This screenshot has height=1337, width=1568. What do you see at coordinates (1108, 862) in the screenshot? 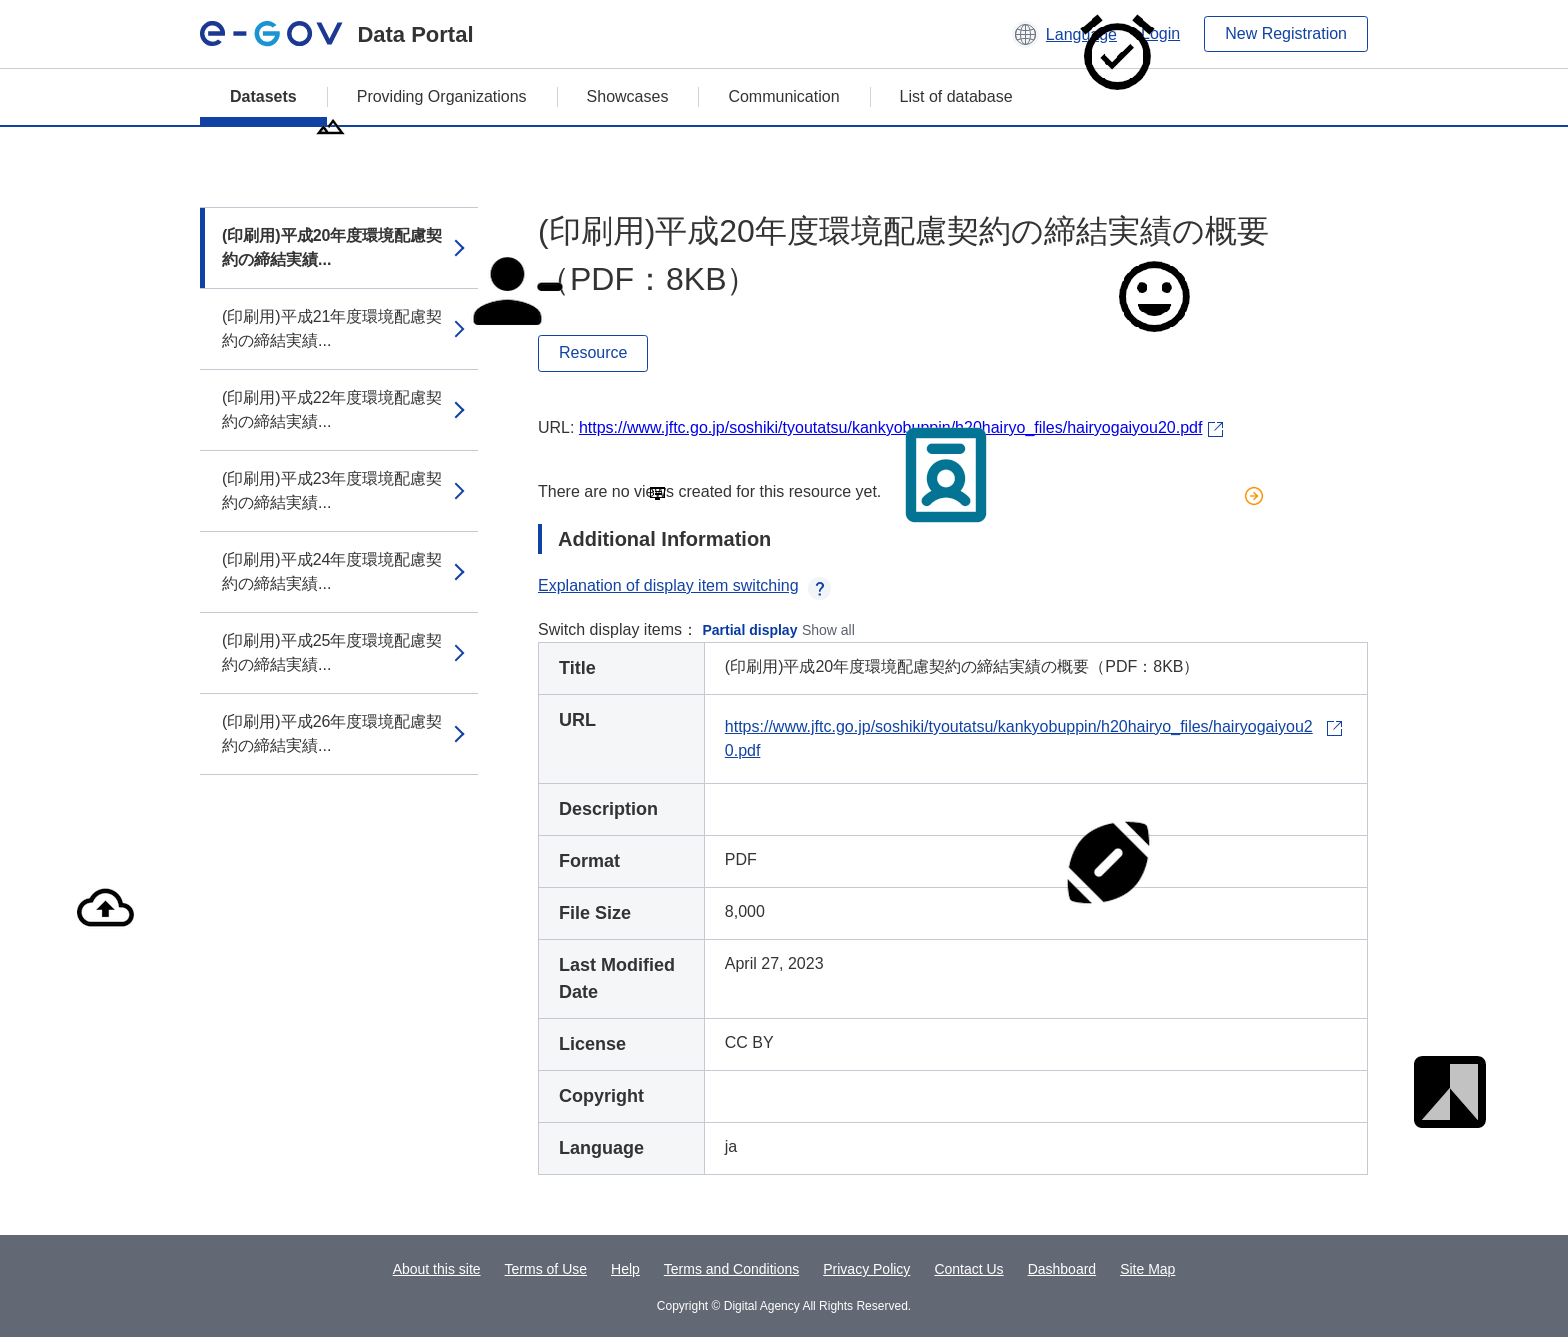
I see `access sports or football content` at bounding box center [1108, 862].